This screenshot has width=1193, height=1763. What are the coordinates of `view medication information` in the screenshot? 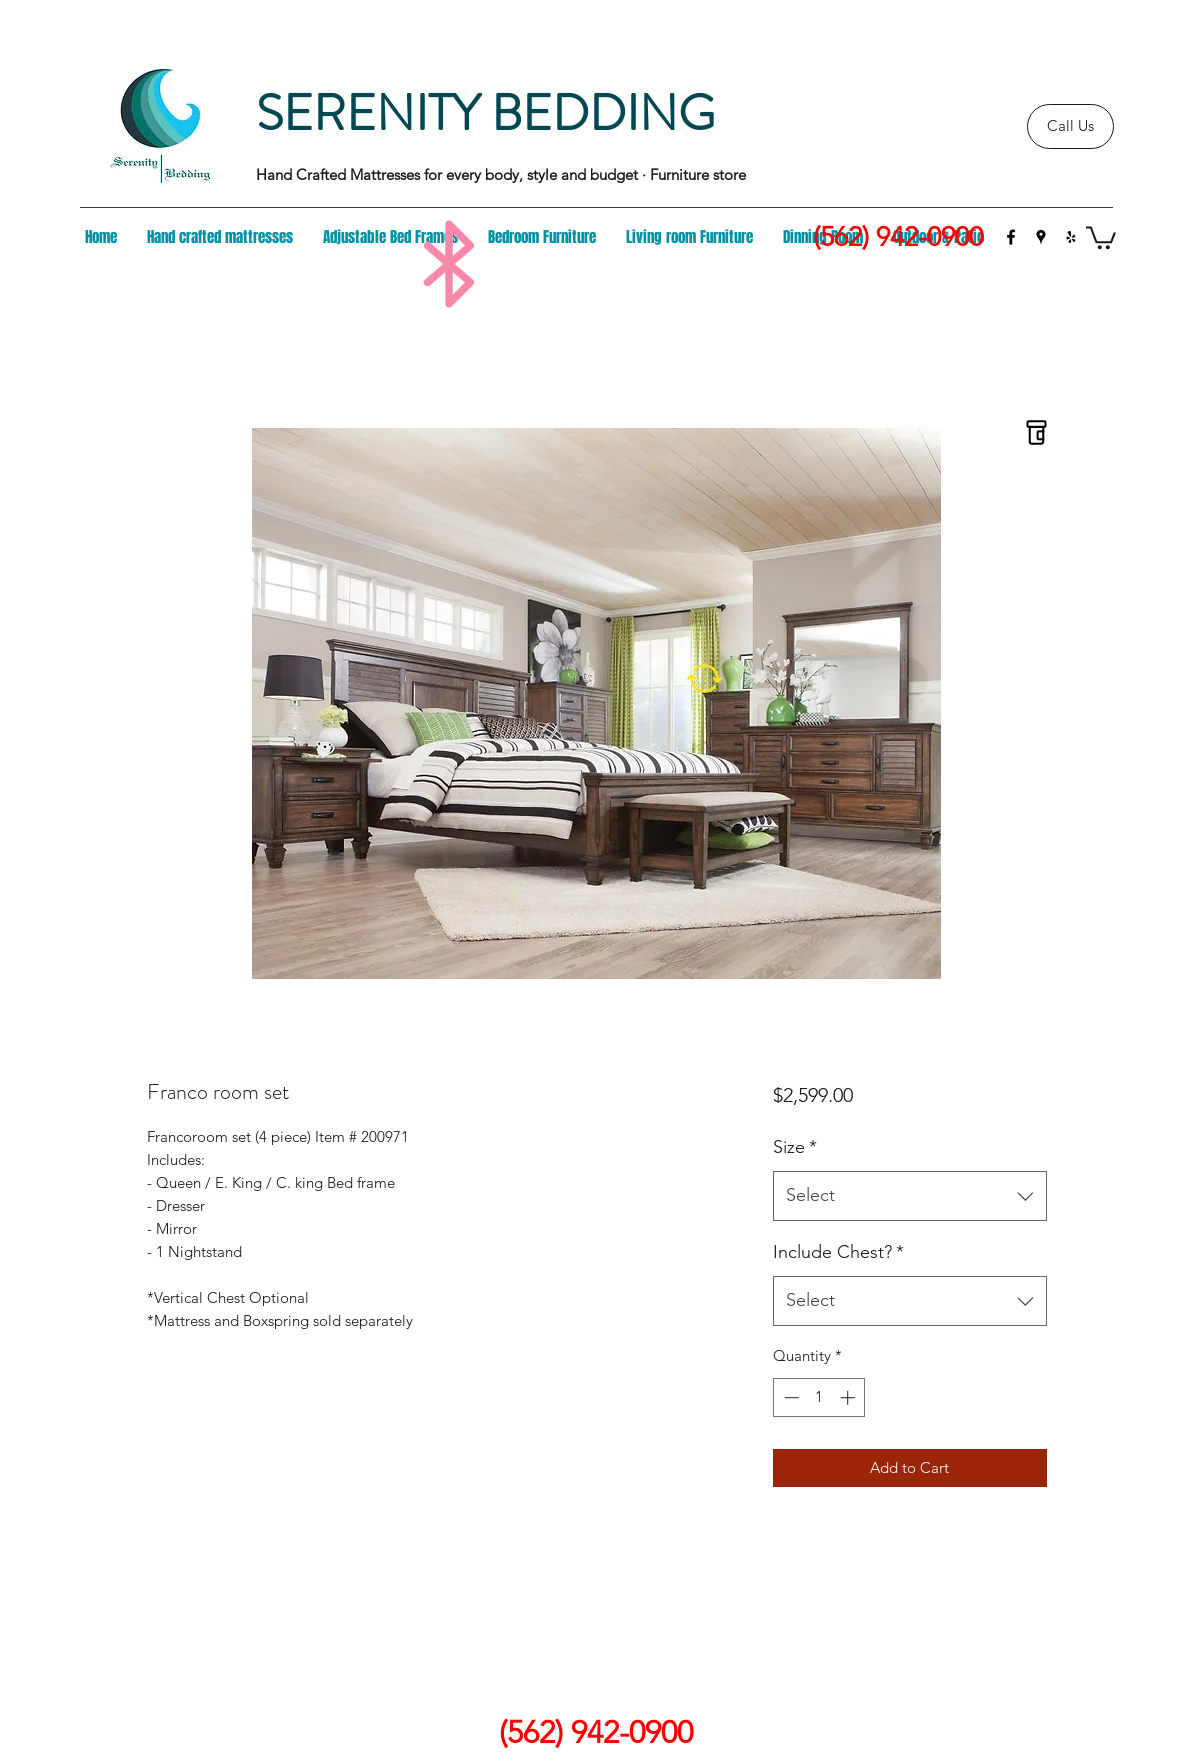 It's located at (1036, 432).